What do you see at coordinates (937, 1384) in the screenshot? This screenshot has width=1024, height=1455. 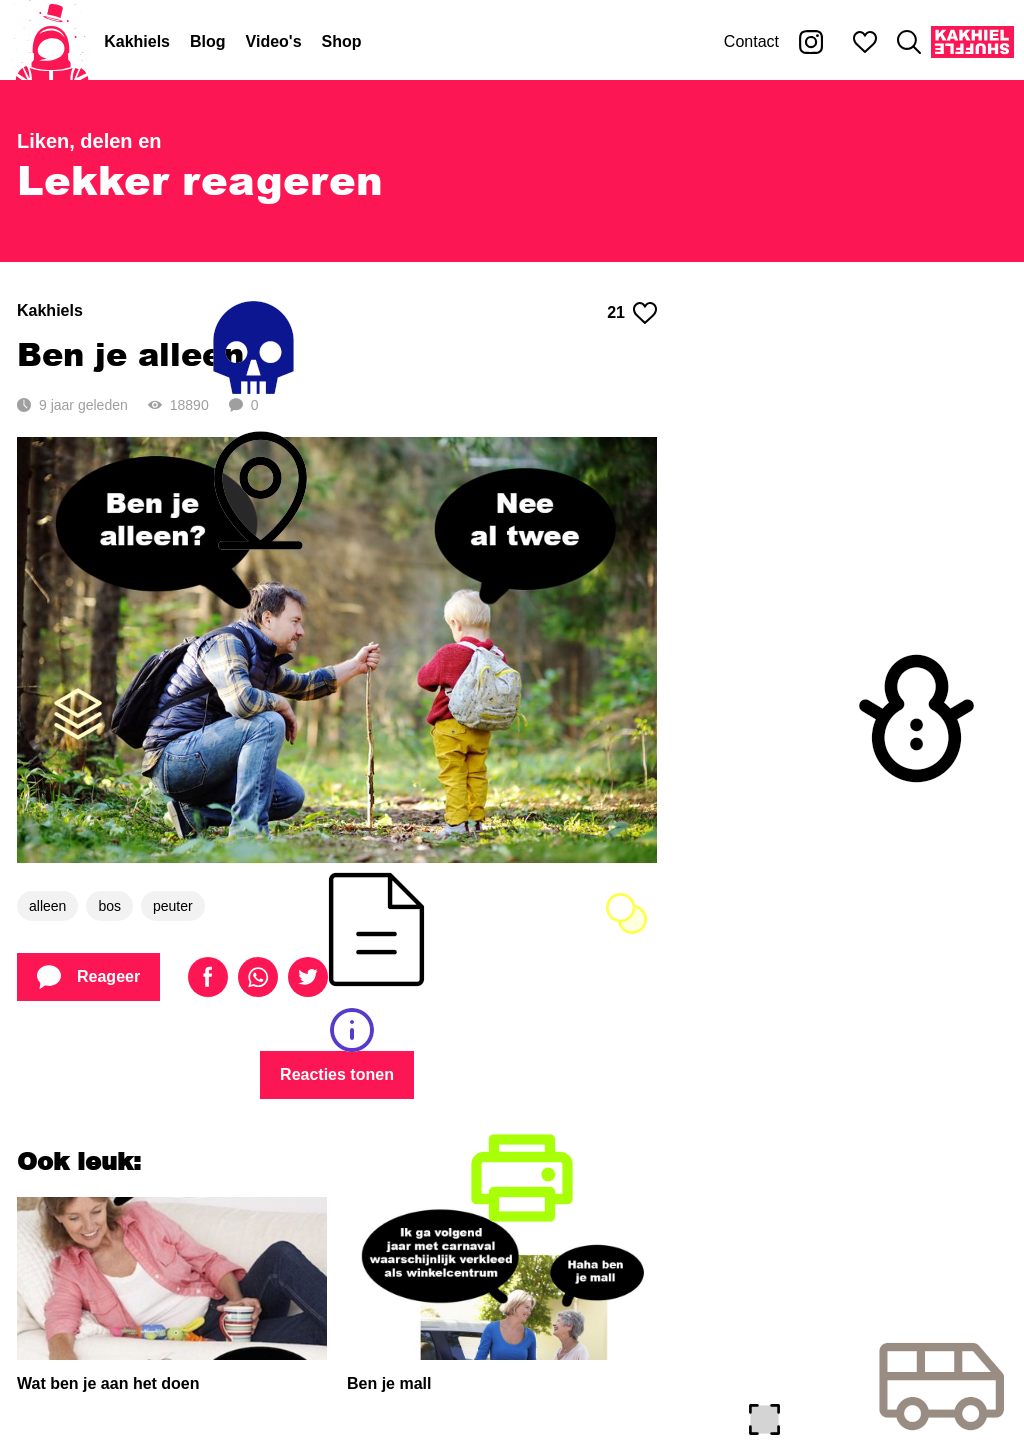 I see `track delivery or shipping status` at bounding box center [937, 1384].